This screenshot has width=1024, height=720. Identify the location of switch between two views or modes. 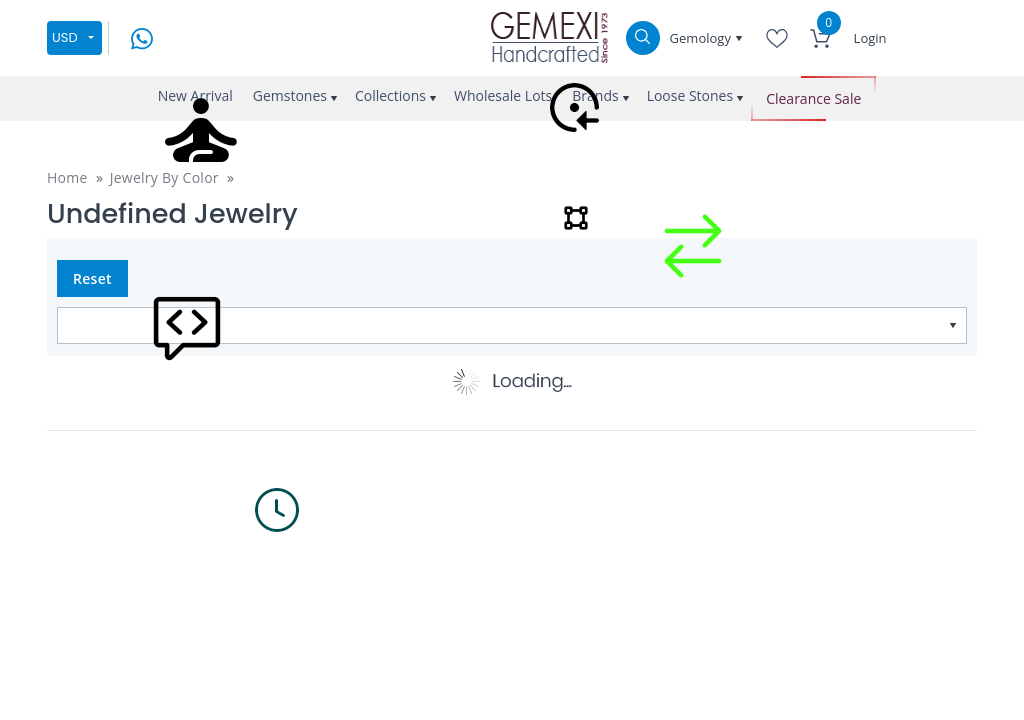
(693, 246).